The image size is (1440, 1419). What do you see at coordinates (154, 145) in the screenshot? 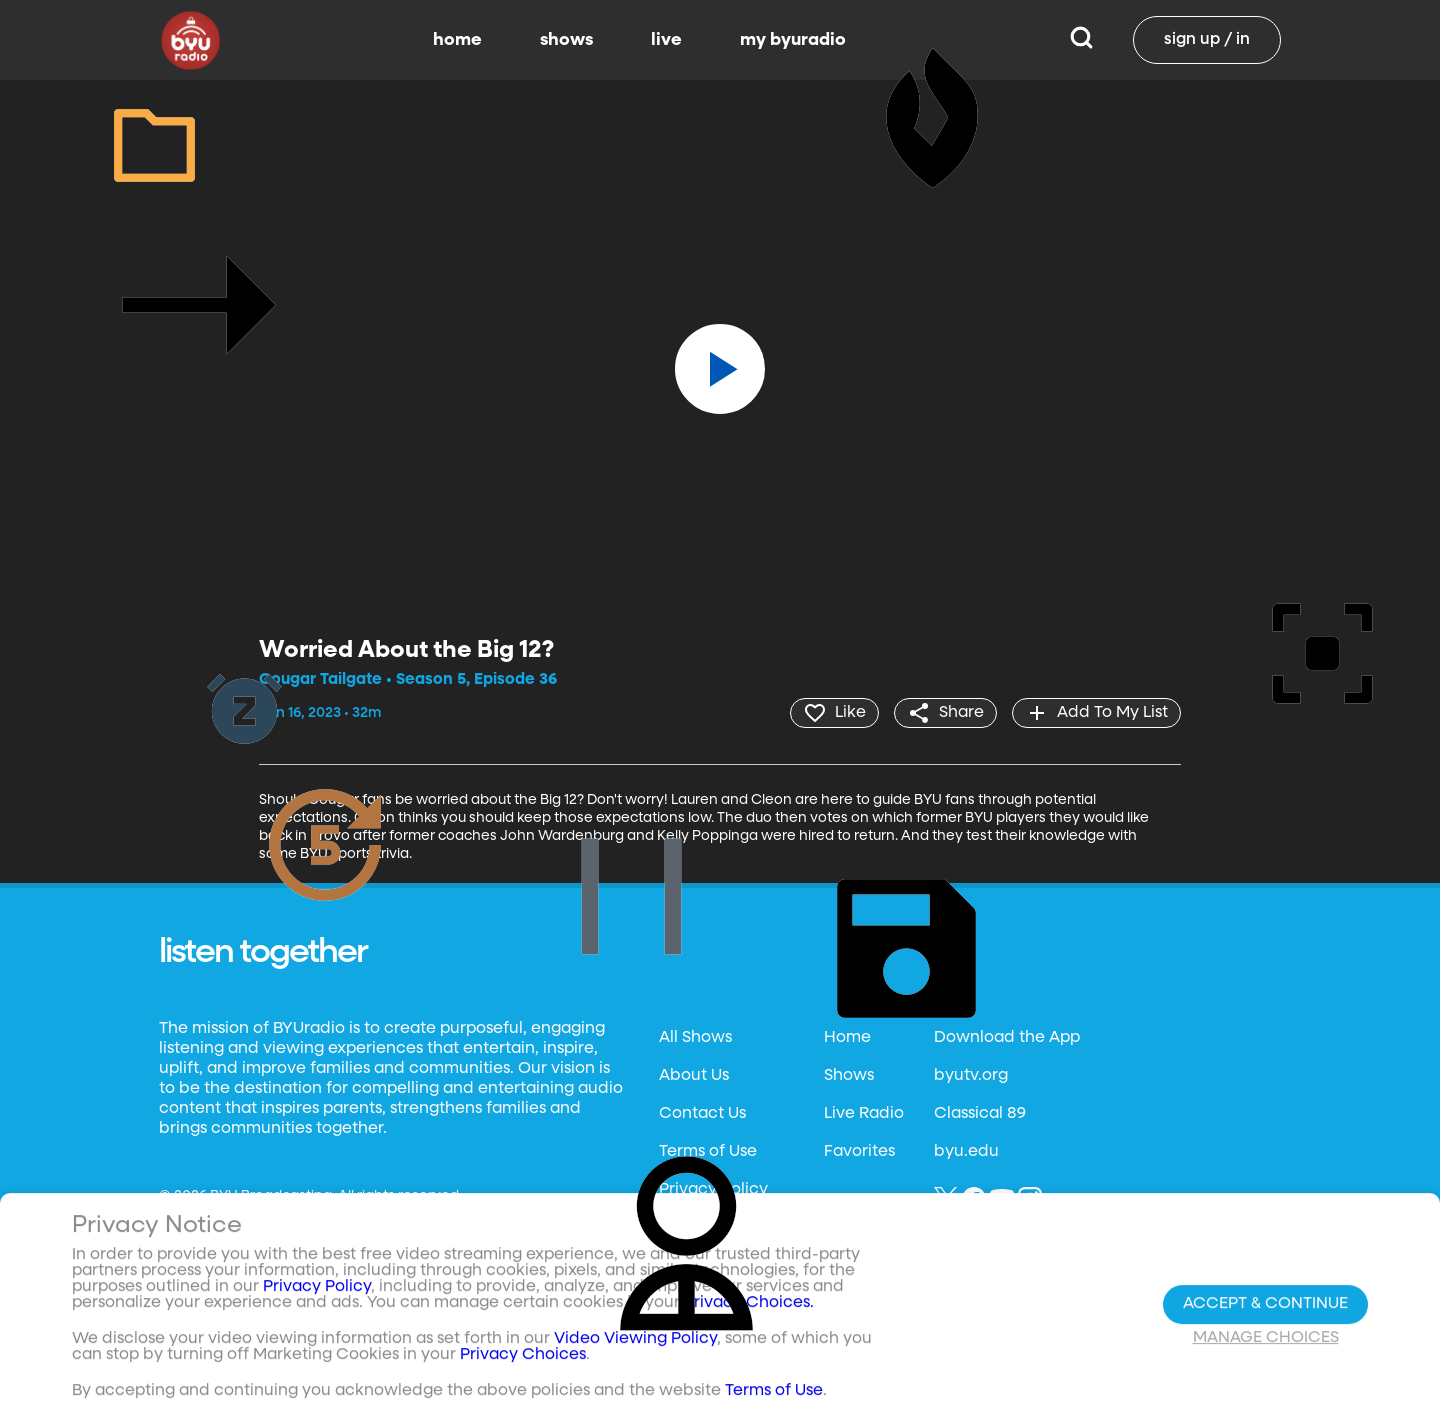
I see `open folder to view files` at bounding box center [154, 145].